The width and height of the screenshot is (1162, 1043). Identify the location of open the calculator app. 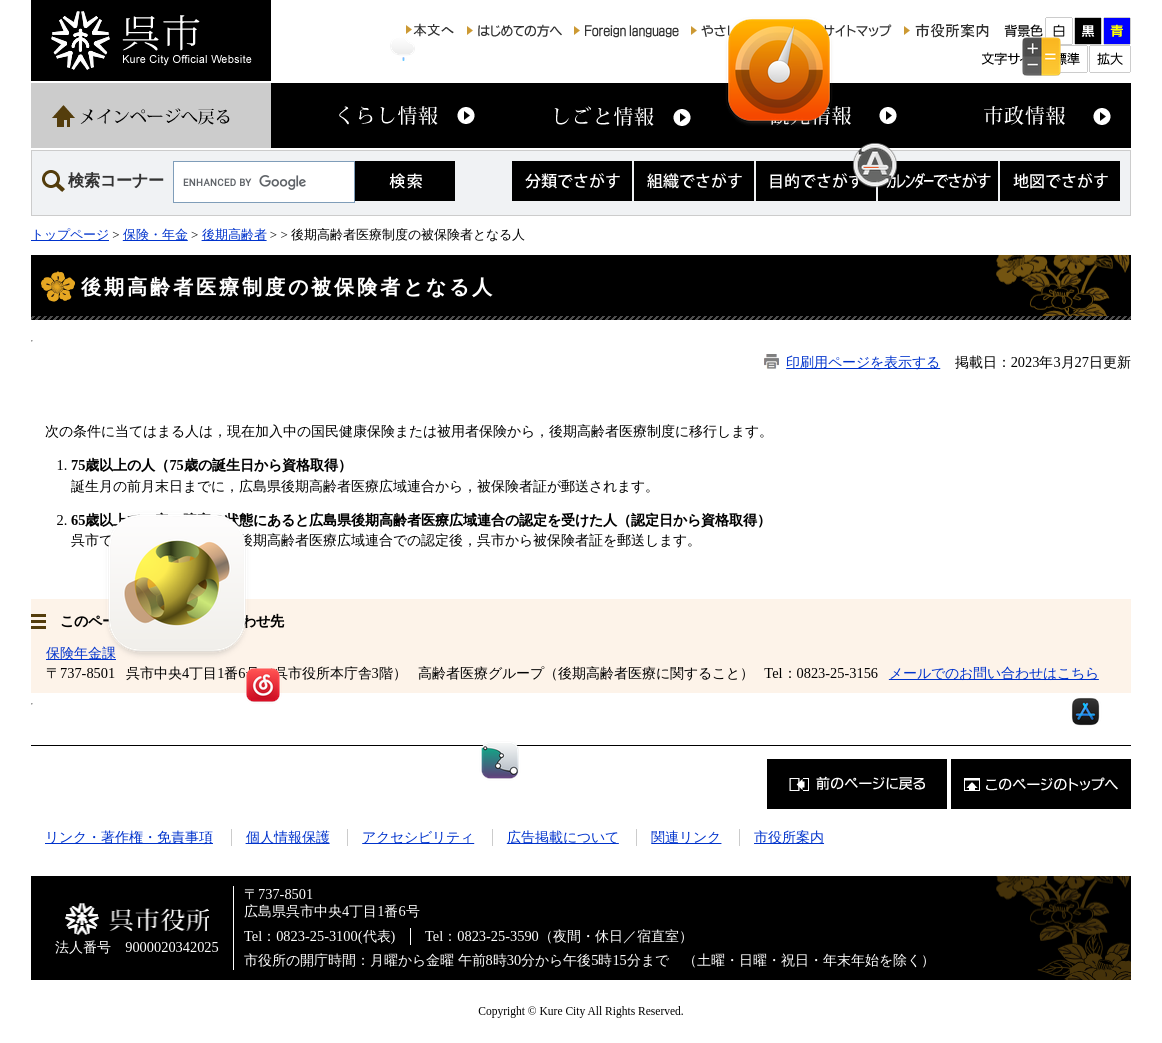
(1041, 56).